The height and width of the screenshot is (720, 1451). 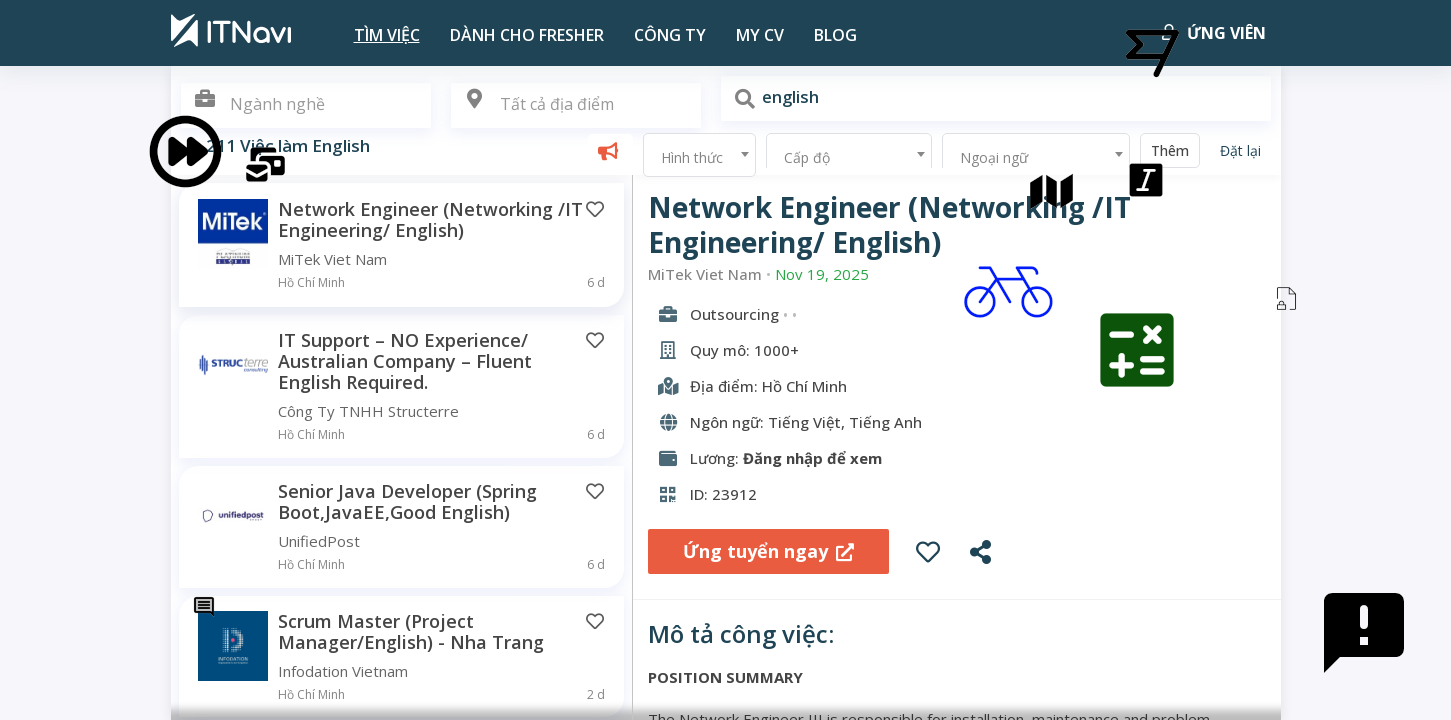 I want to click on access a password-protected file, so click(x=1286, y=298).